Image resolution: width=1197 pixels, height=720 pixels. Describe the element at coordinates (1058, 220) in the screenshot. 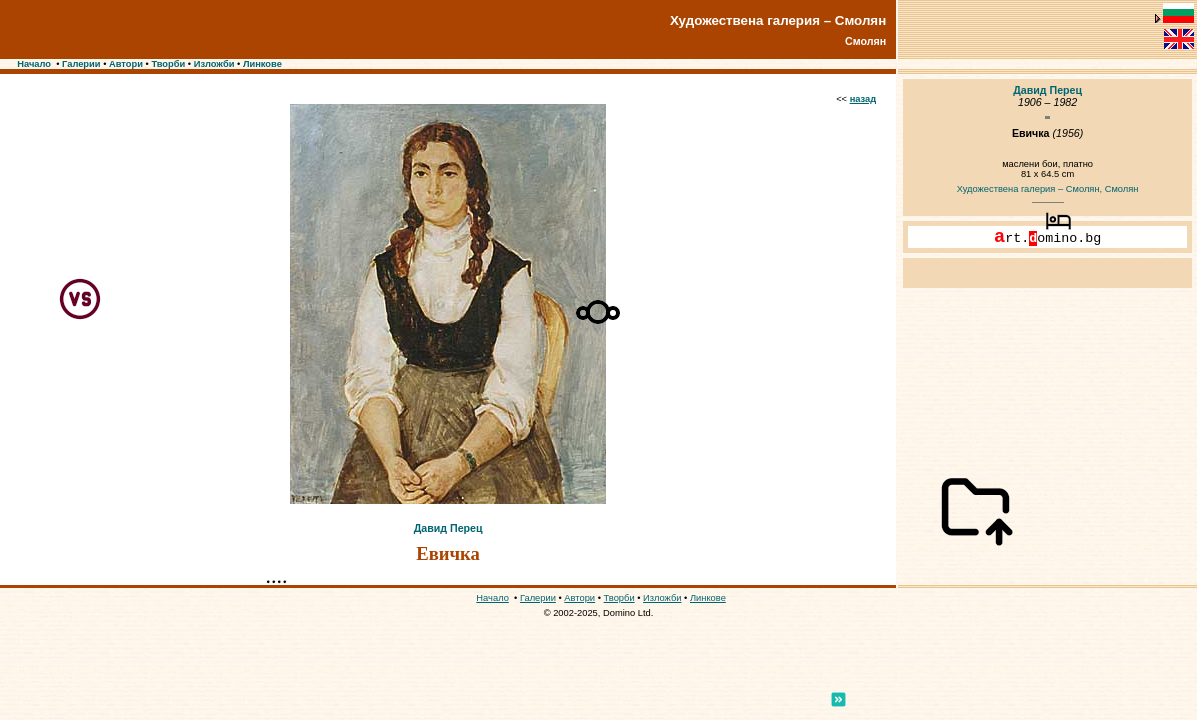

I see `find nearby hotels or accommodation` at that location.